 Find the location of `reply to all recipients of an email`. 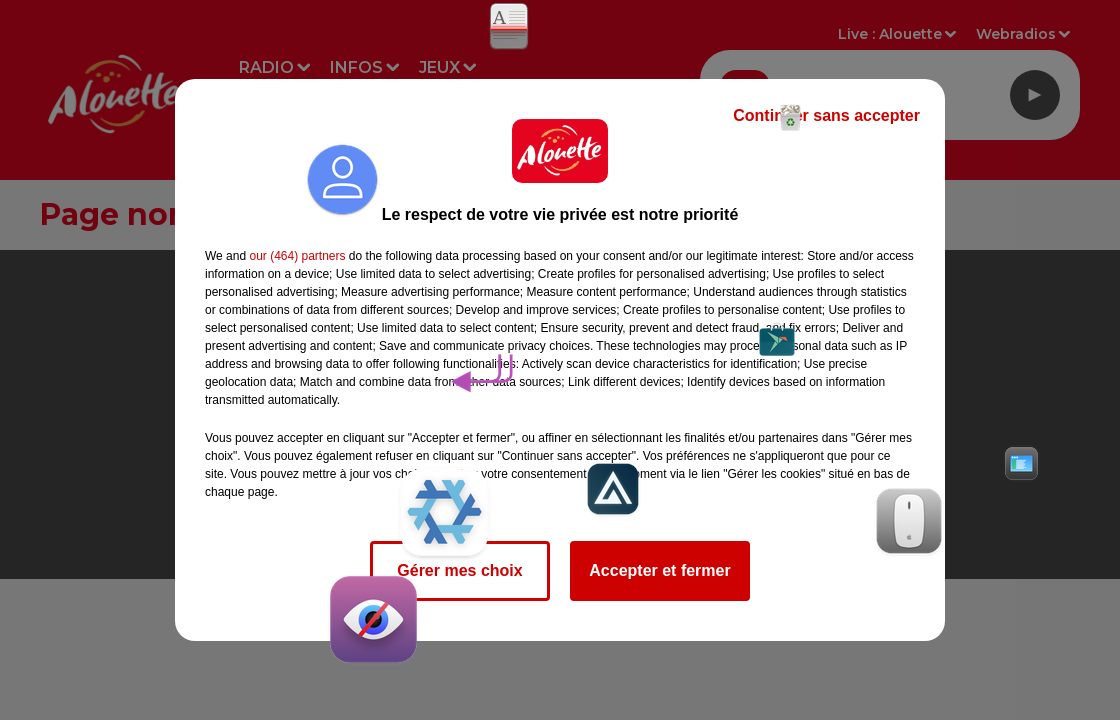

reply to all recipients of an email is located at coordinates (481, 373).